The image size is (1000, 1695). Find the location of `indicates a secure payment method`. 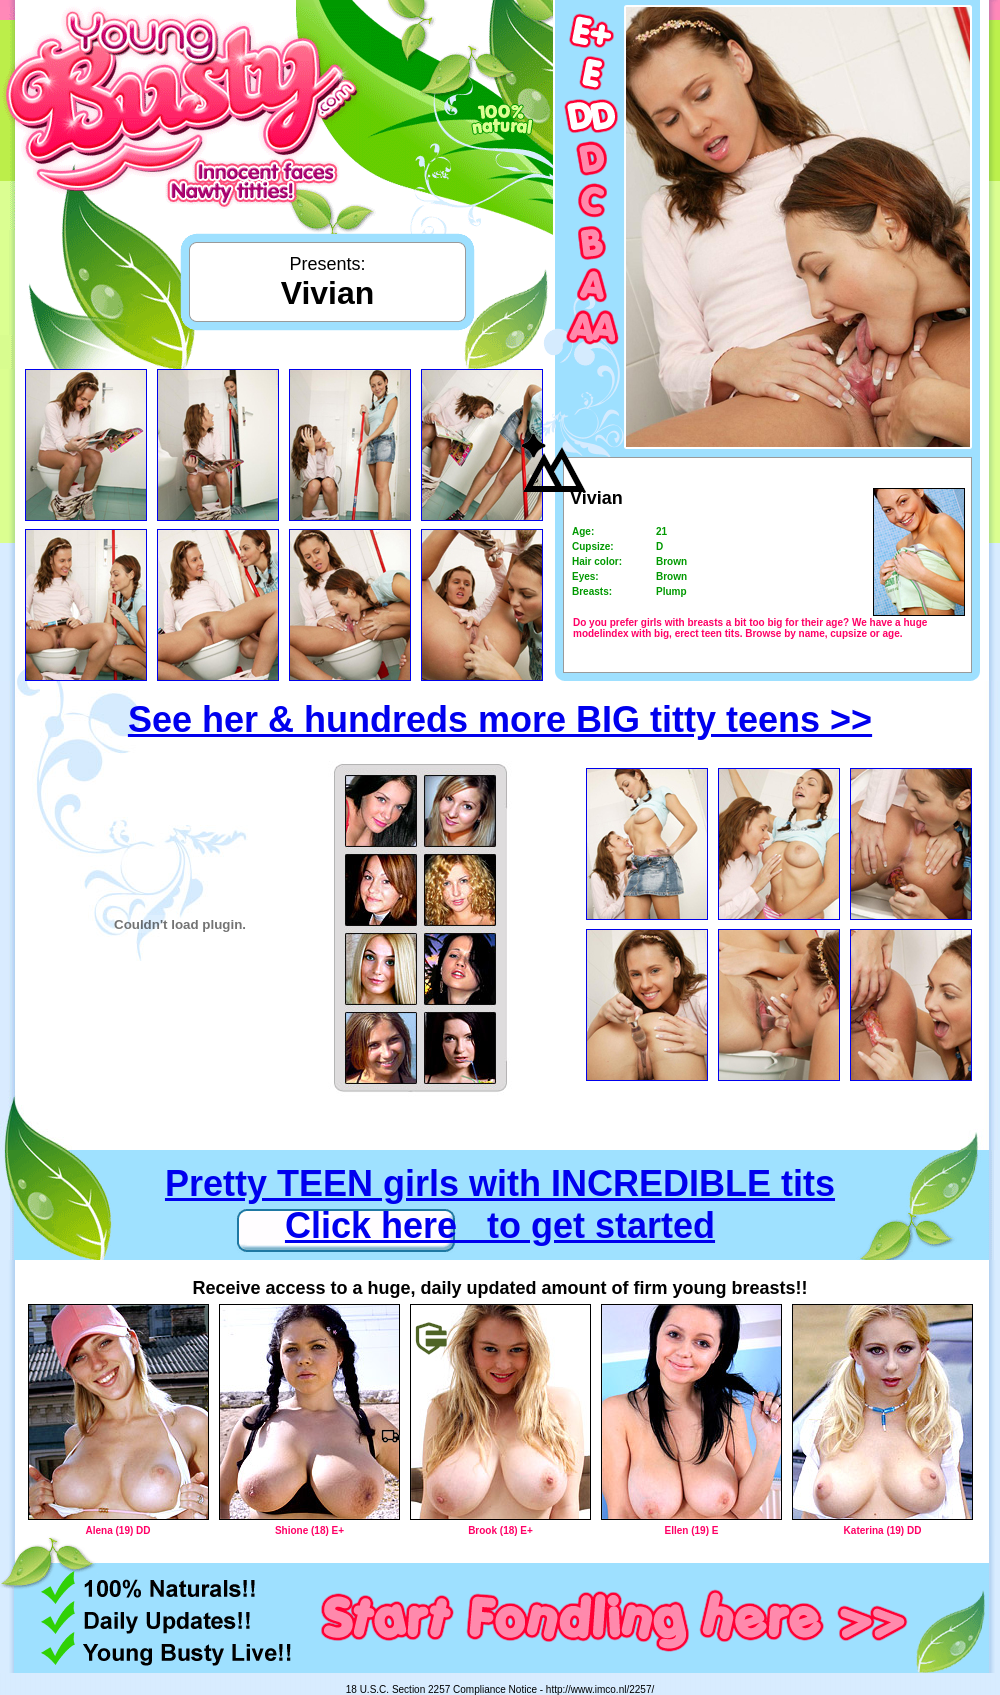

indicates a secure payment method is located at coordinates (430, 1338).